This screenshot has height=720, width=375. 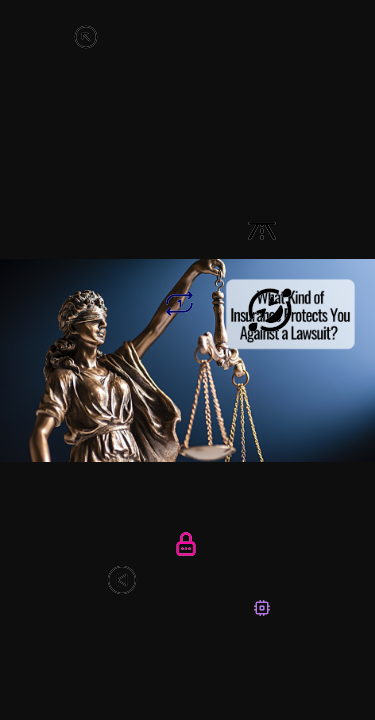 What do you see at coordinates (186, 544) in the screenshot?
I see `enter password to unlock` at bounding box center [186, 544].